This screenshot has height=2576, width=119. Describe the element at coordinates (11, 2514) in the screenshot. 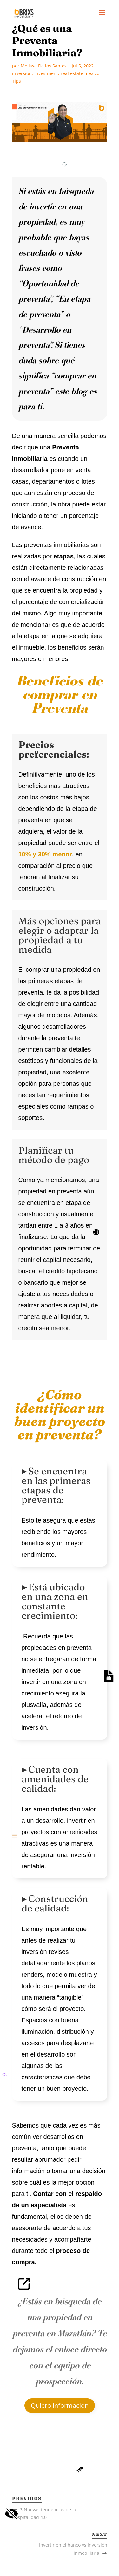

I see `hide password or sensitive content` at that location.